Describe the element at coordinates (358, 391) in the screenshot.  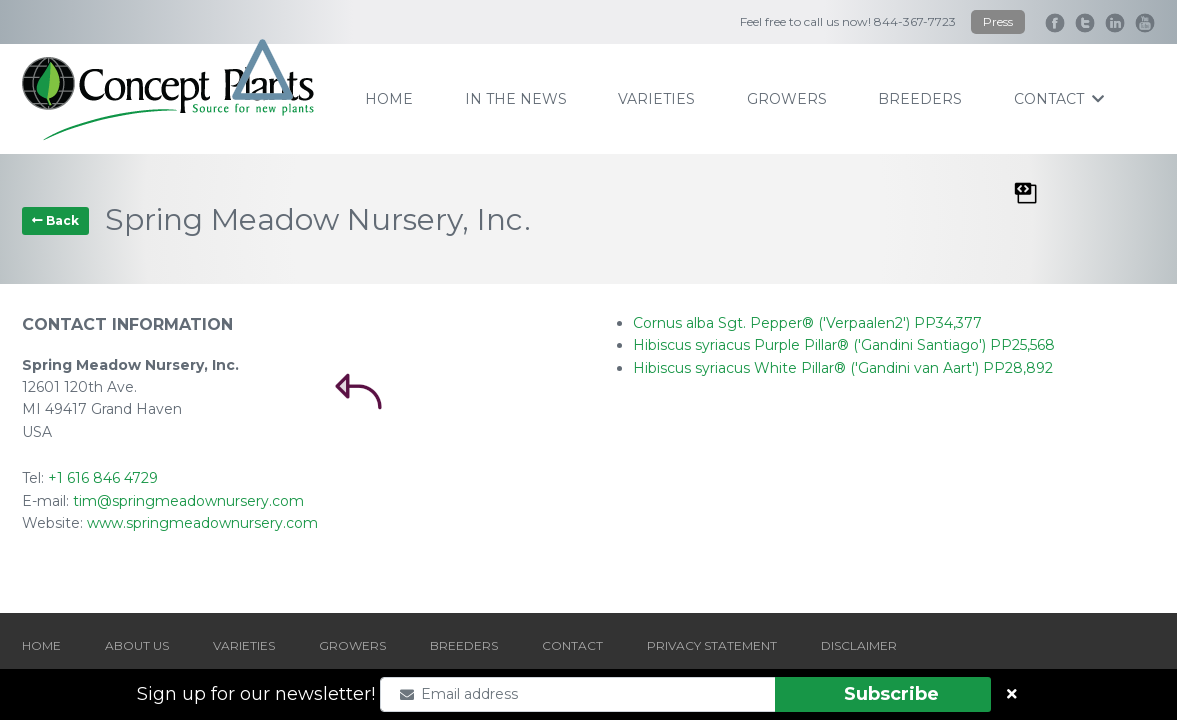
I see `reply to a message` at that location.